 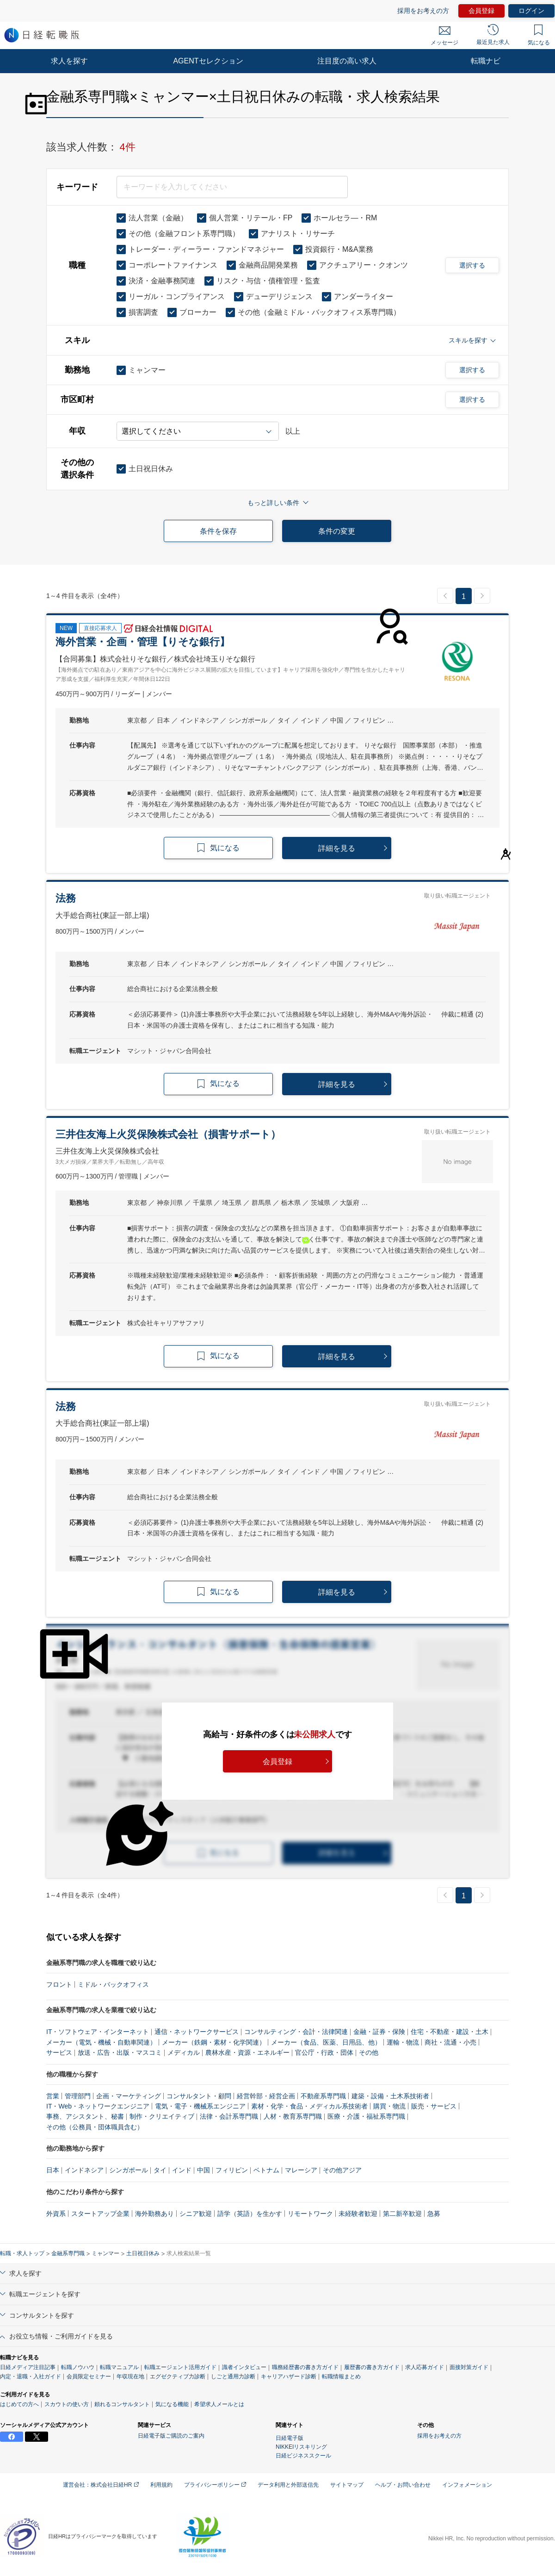 I want to click on chat with ai assistant, so click(x=136, y=1835).